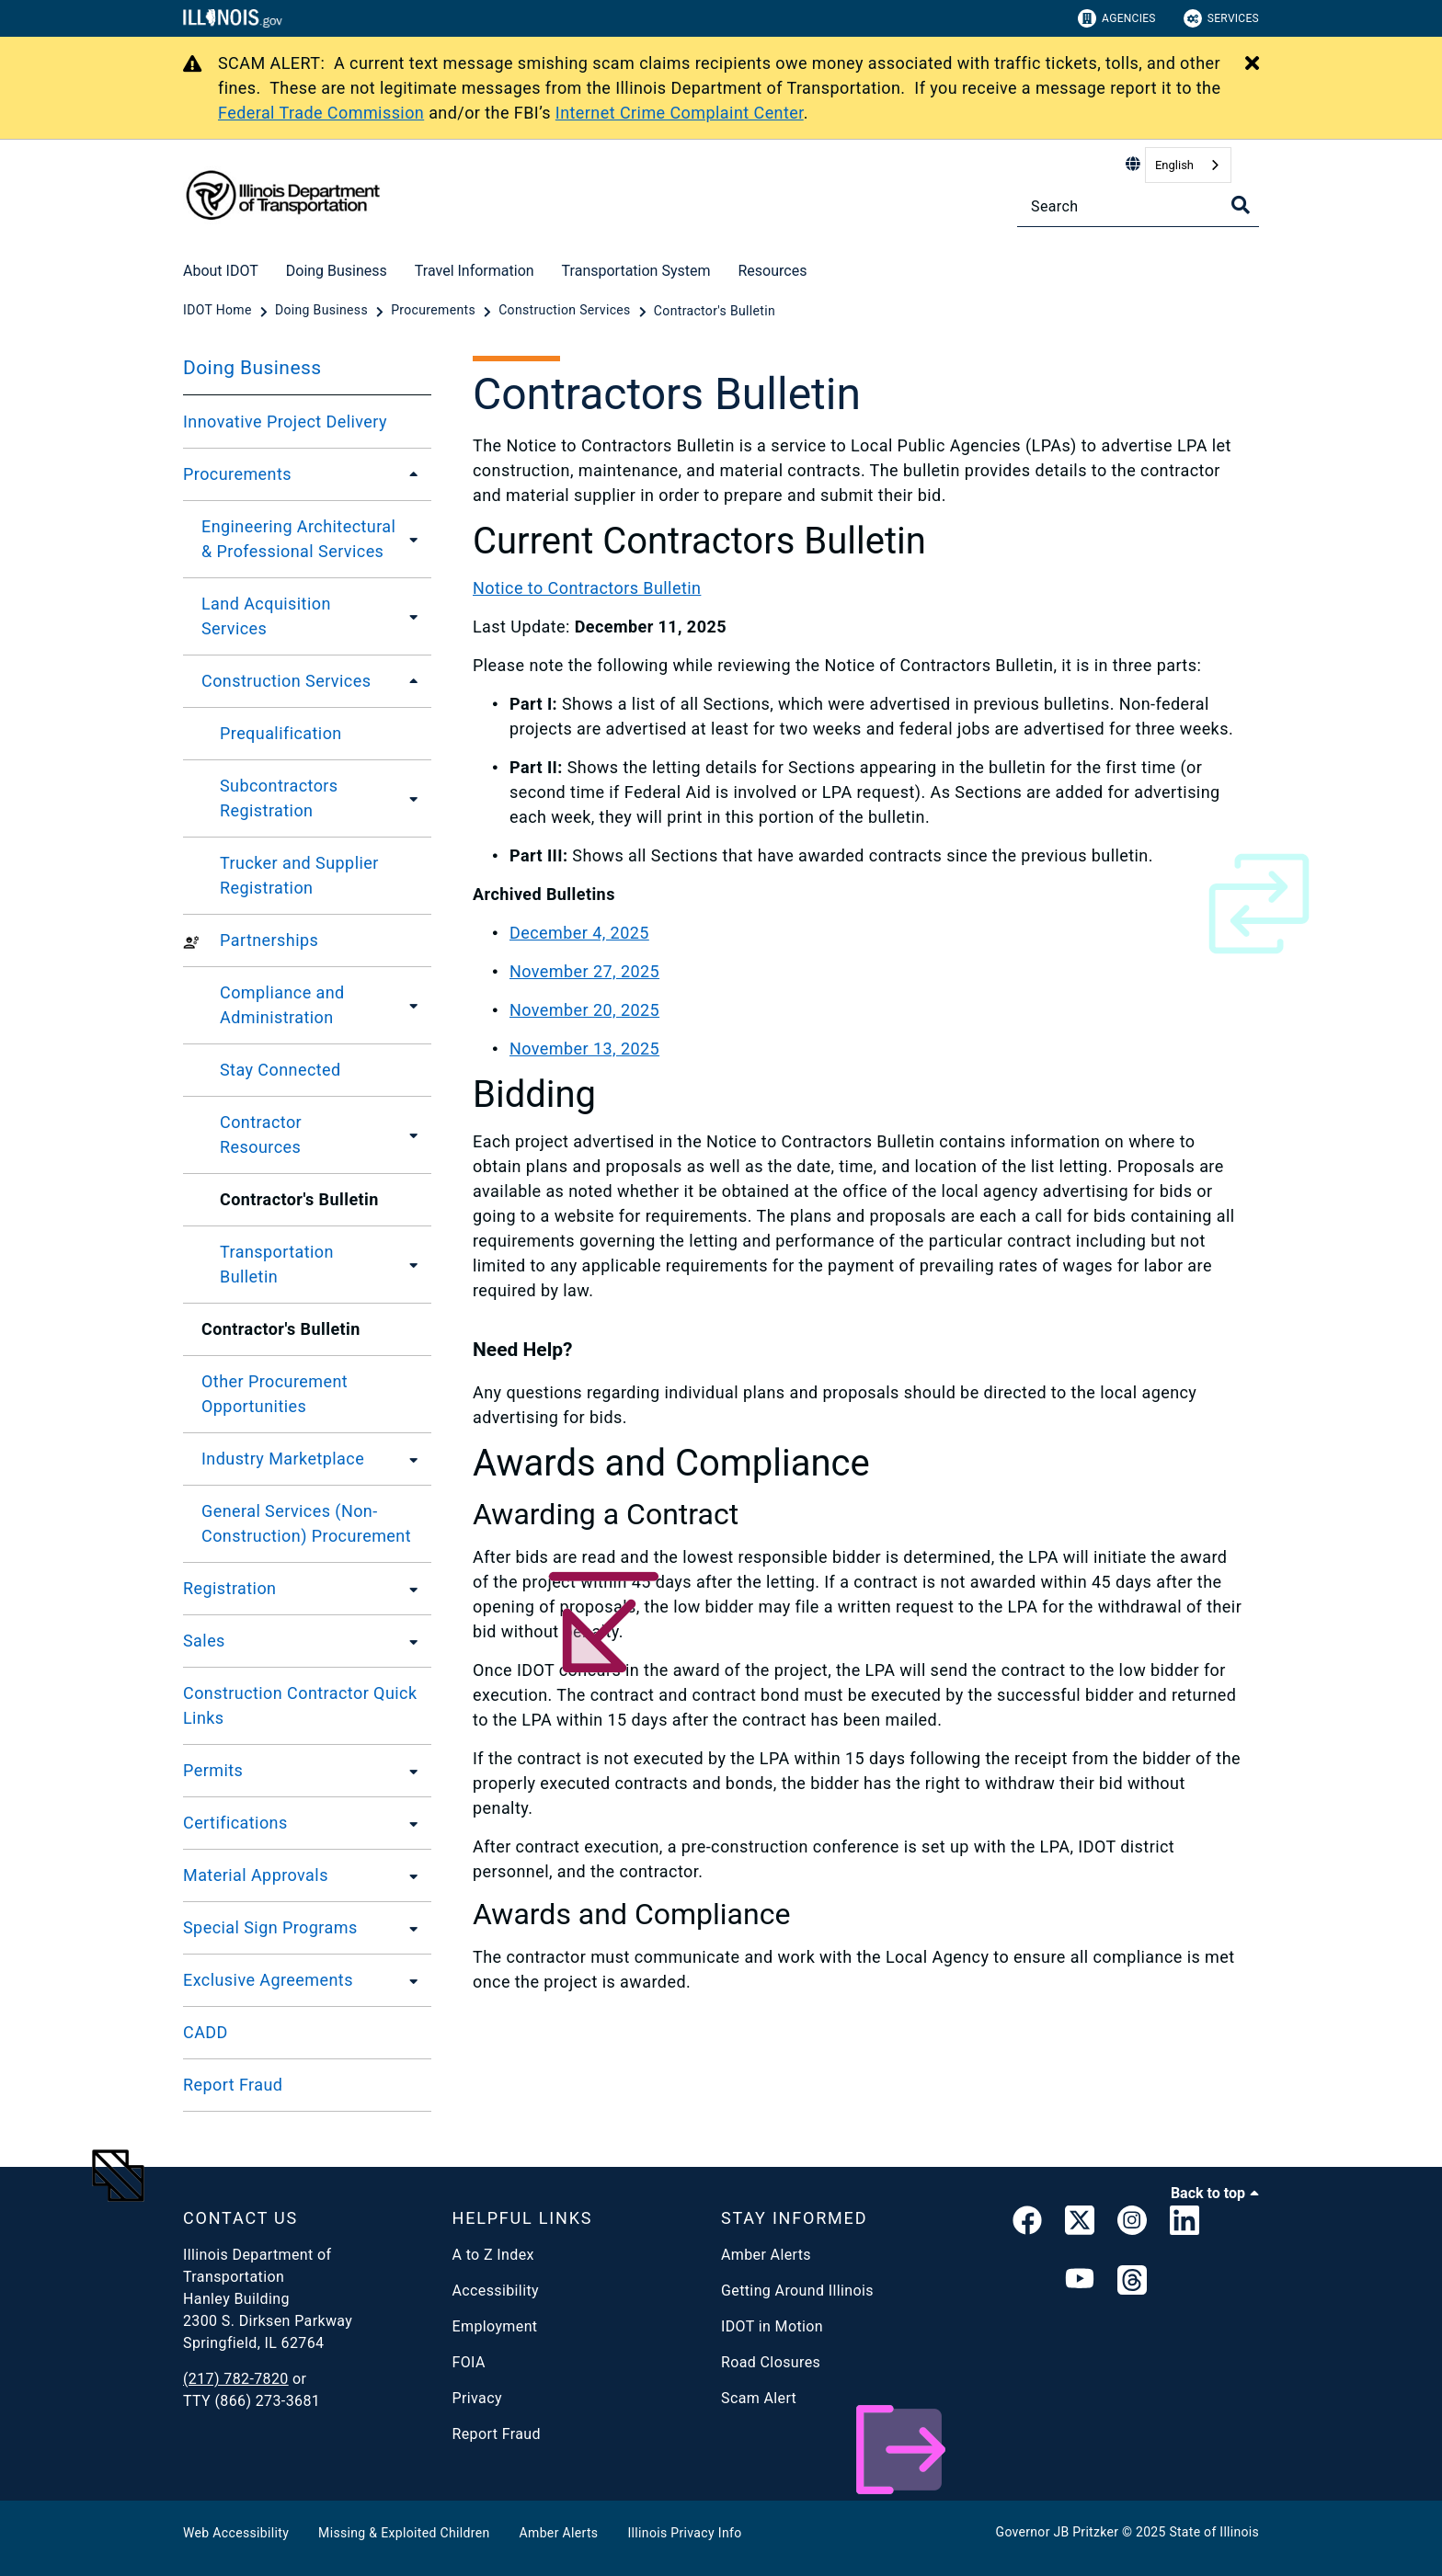  Describe the element at coordinates (191, 942) in the screenshot. I see `access engineering or technical settings` at that location.